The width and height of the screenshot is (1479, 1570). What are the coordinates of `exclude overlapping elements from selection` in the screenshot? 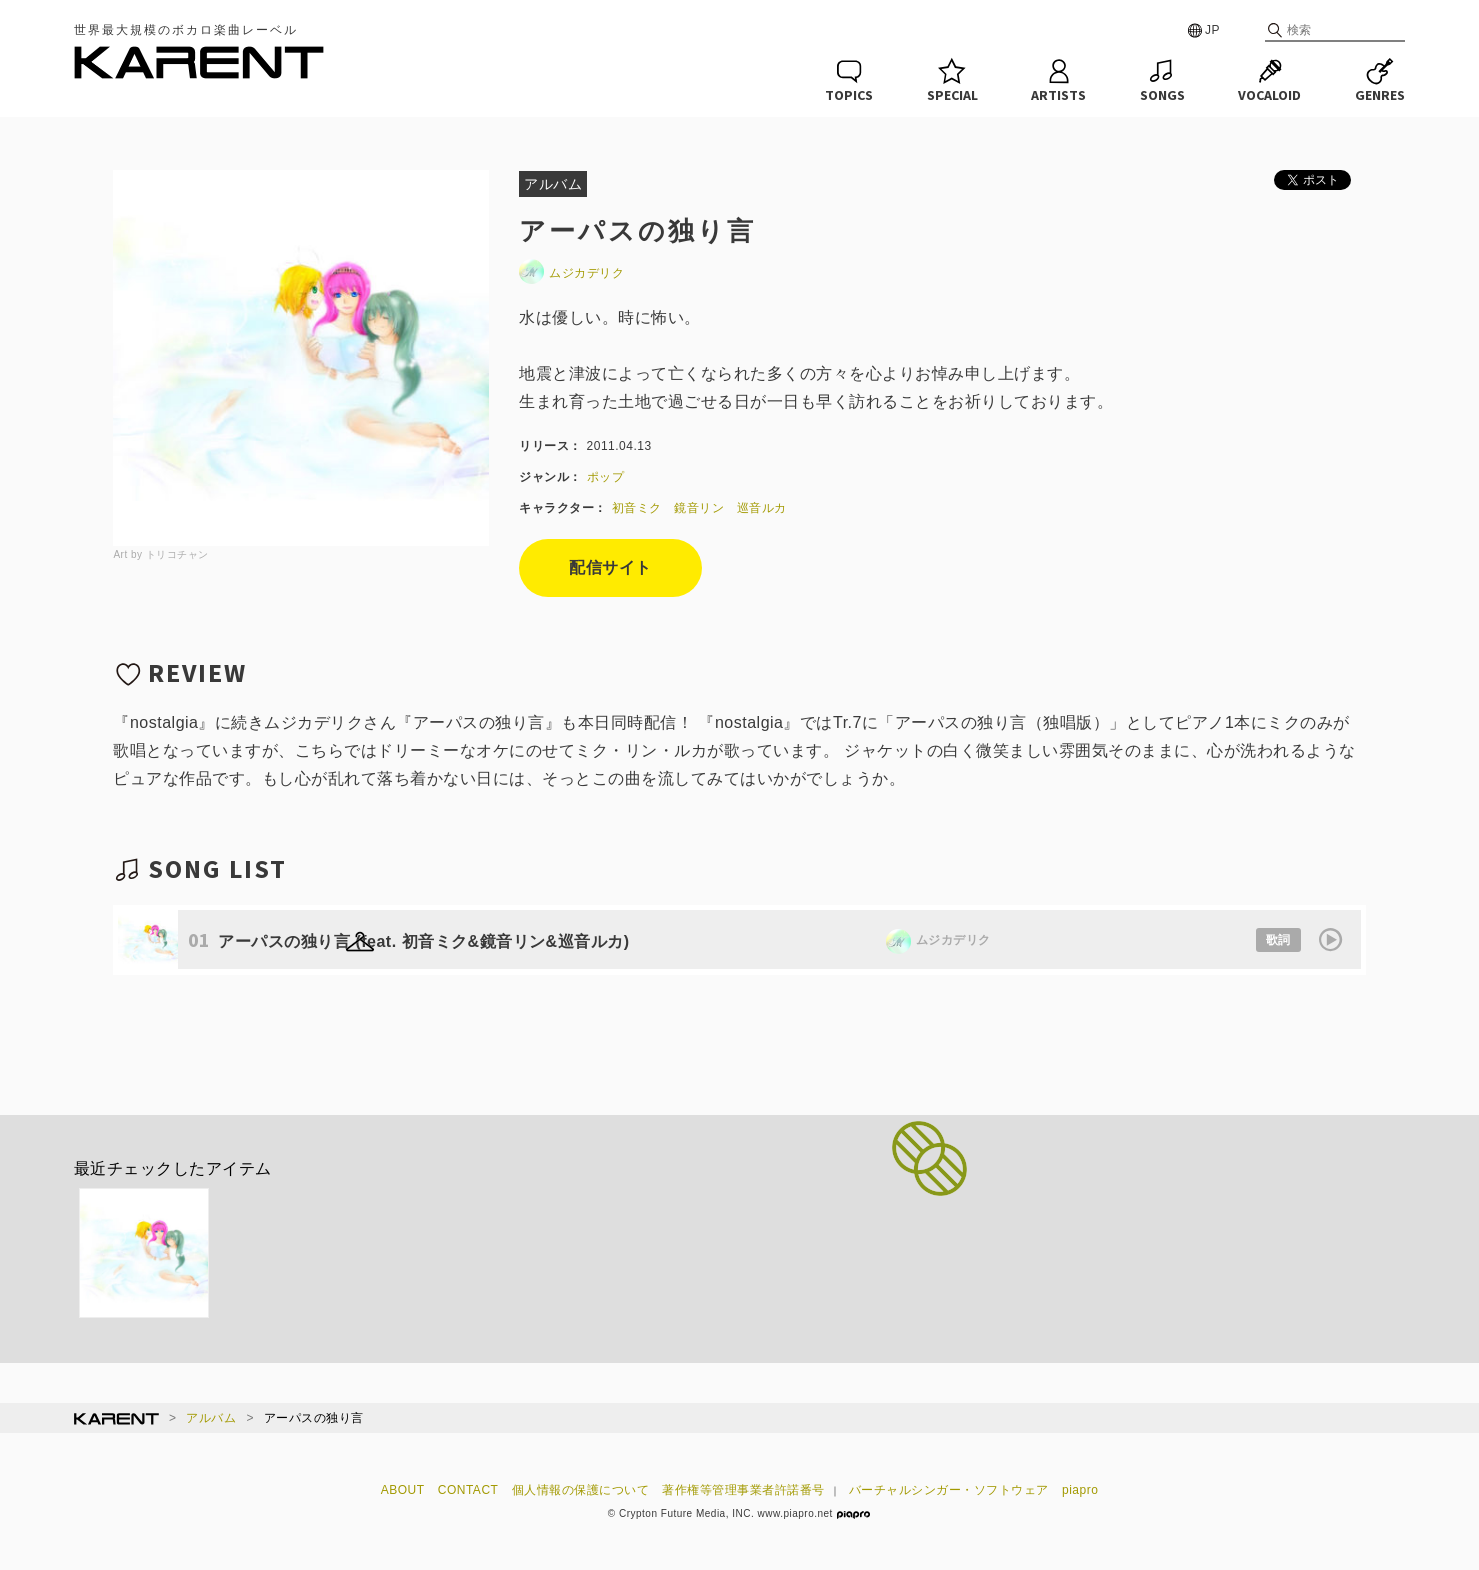 It's located at (929, 1158).